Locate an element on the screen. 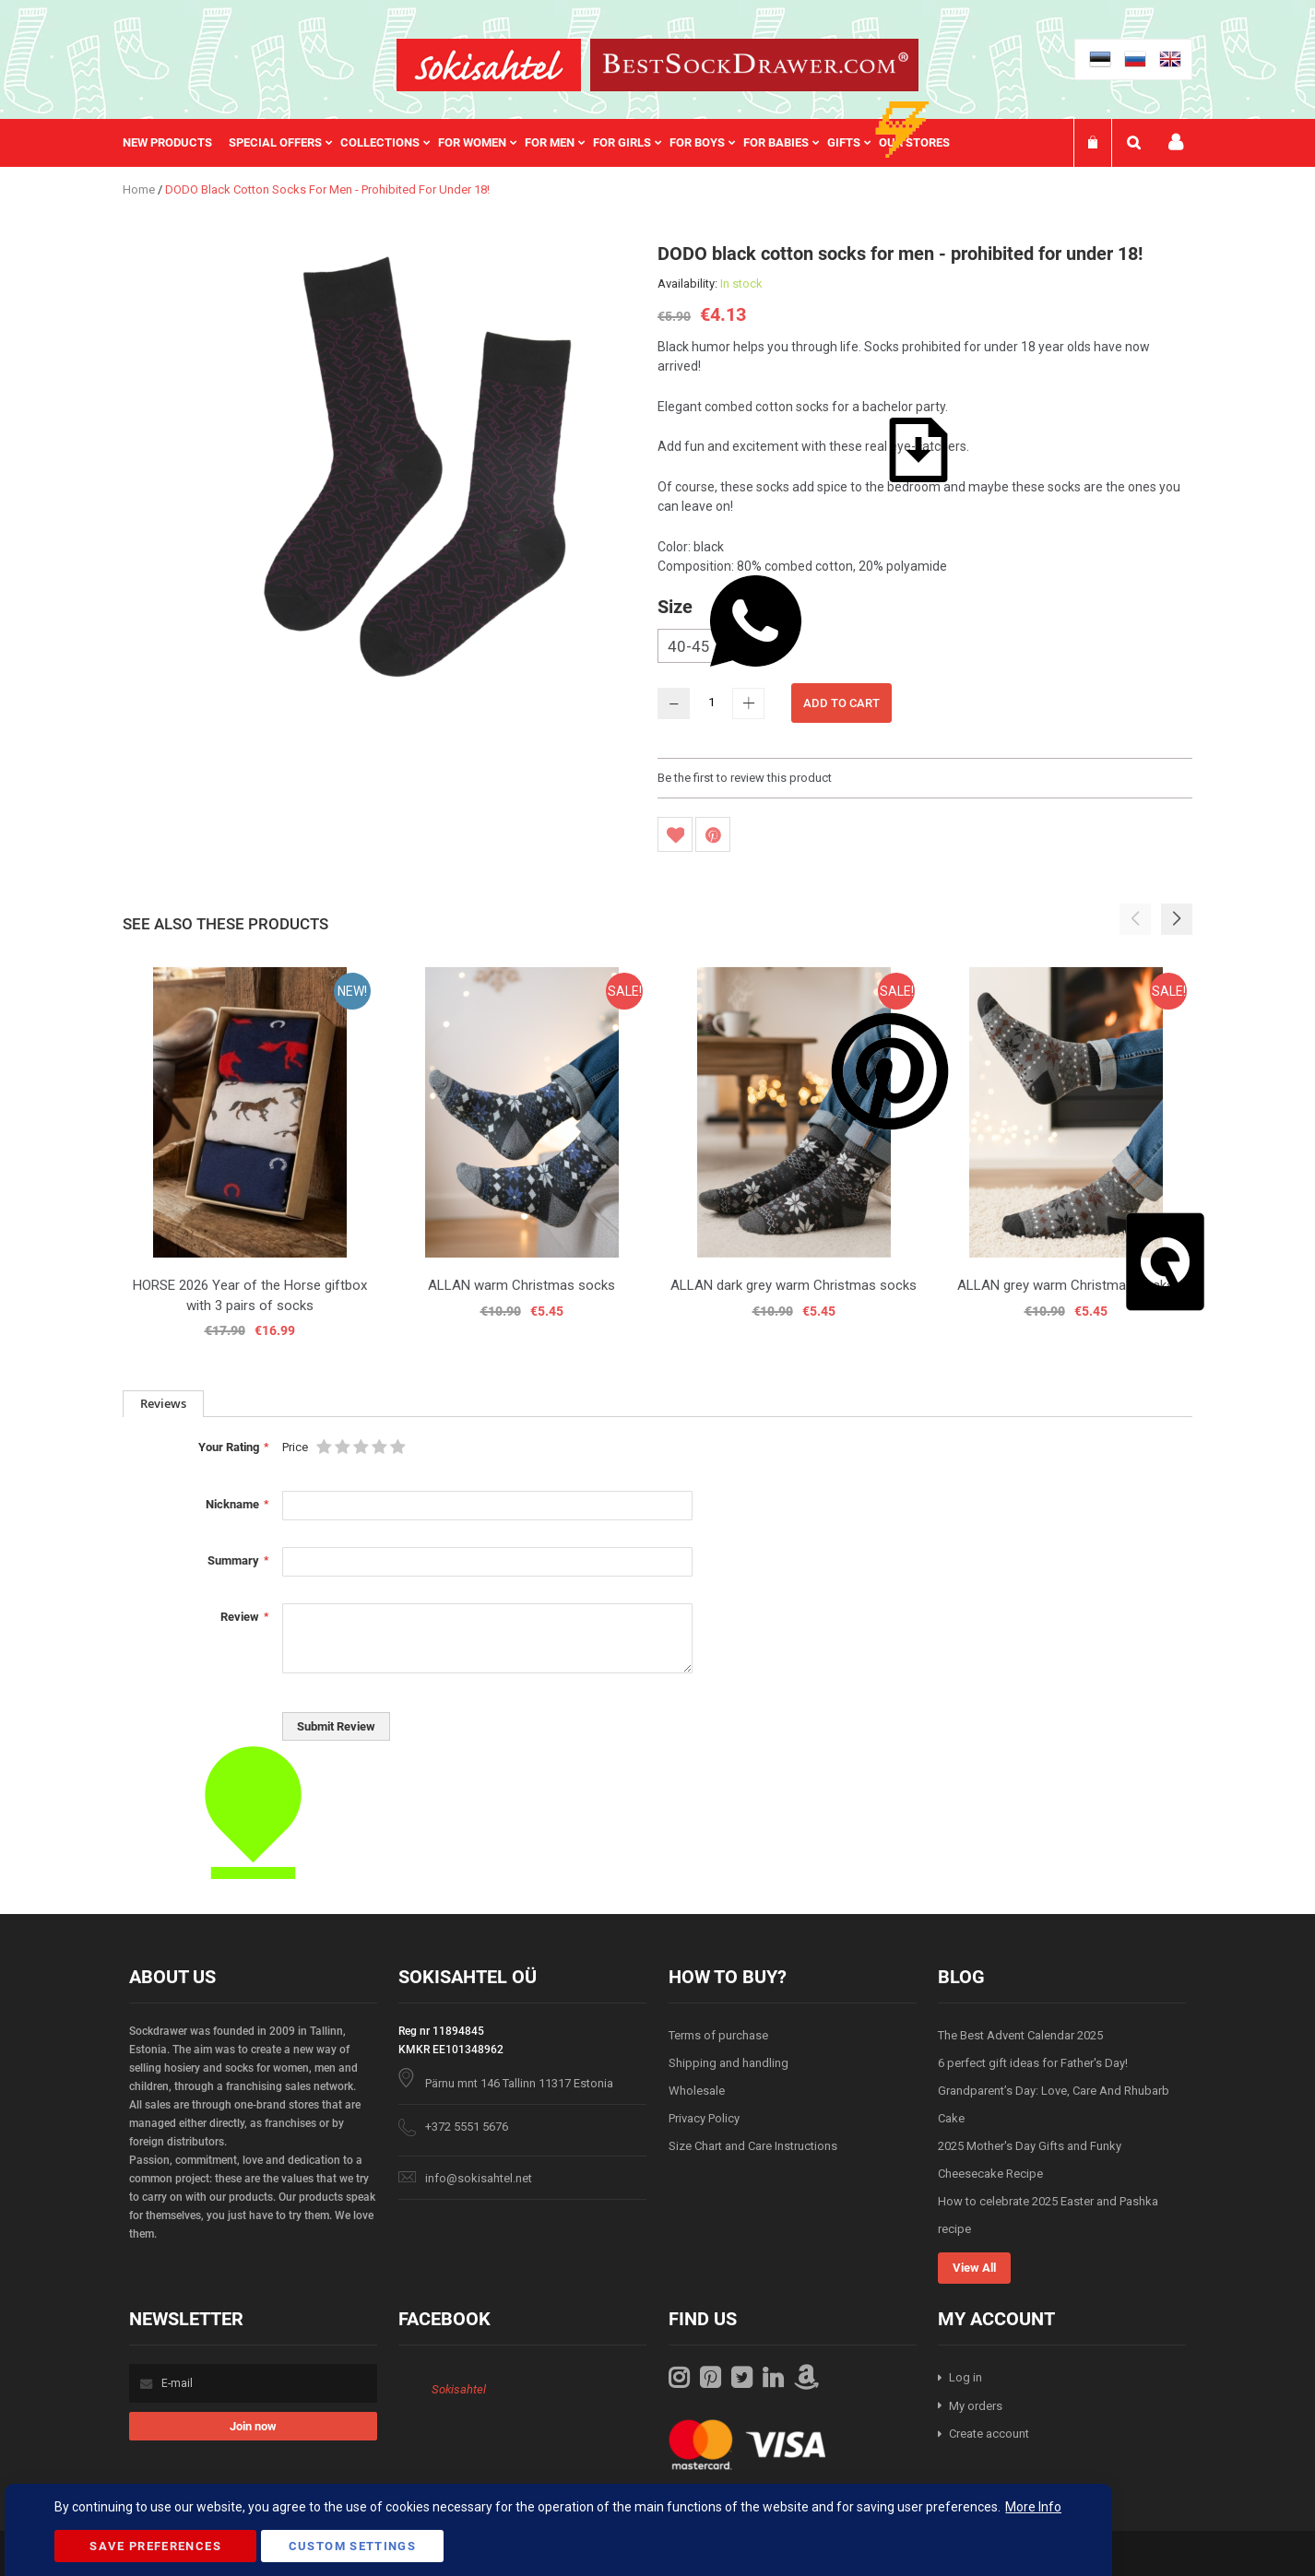 The height and width of the screenshot is (2576, 1315). mark a location on the map is located at coordinates (253, 1806).